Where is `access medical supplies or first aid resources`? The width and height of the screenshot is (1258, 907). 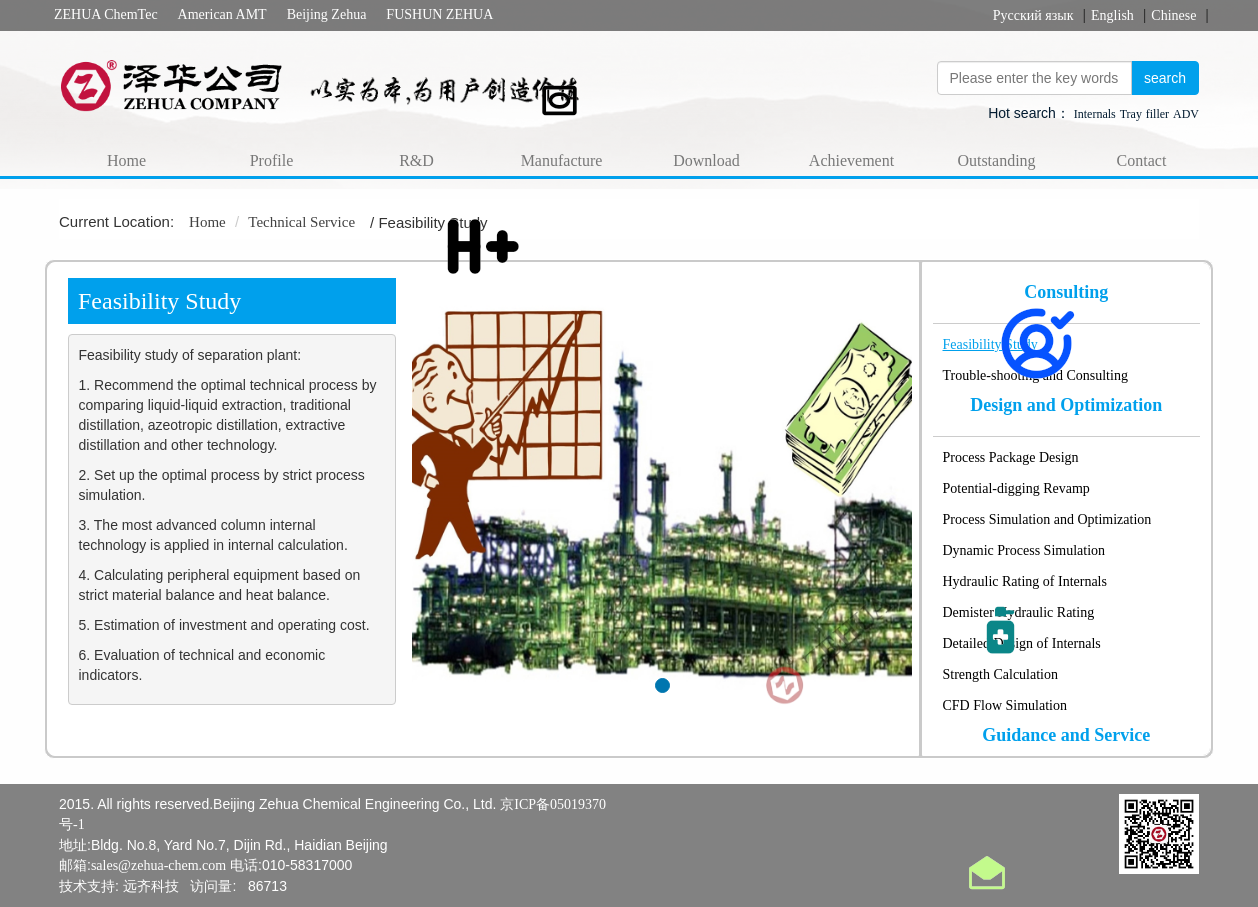 access medical supplies or first aid resources is located at coordinates (1000, 631).